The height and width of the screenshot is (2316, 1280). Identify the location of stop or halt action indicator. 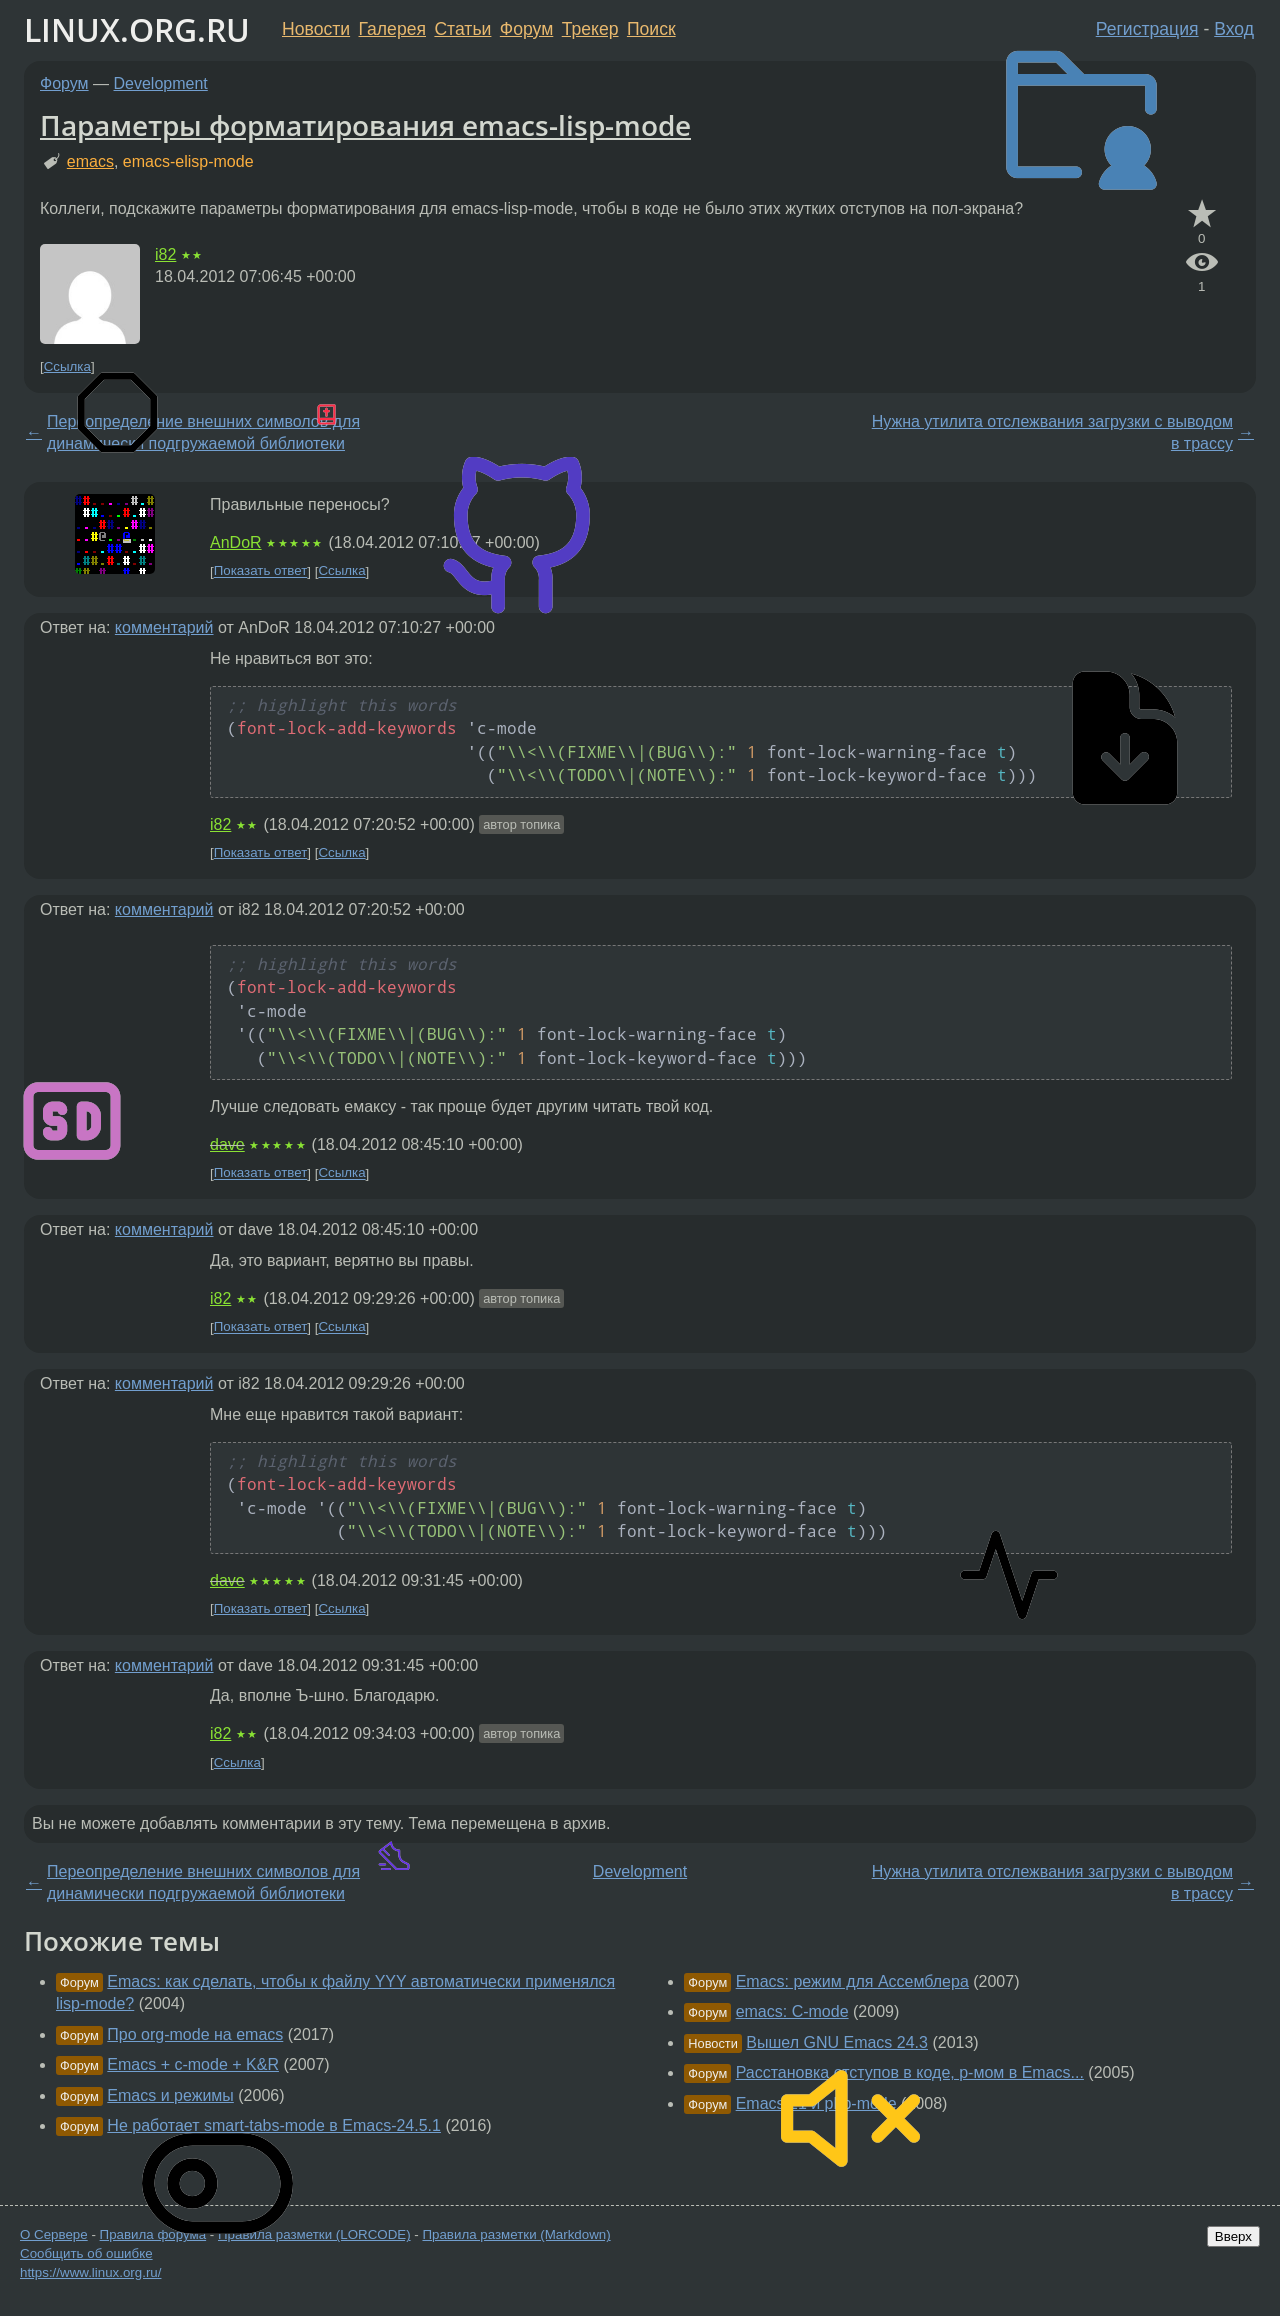
(117, 412).